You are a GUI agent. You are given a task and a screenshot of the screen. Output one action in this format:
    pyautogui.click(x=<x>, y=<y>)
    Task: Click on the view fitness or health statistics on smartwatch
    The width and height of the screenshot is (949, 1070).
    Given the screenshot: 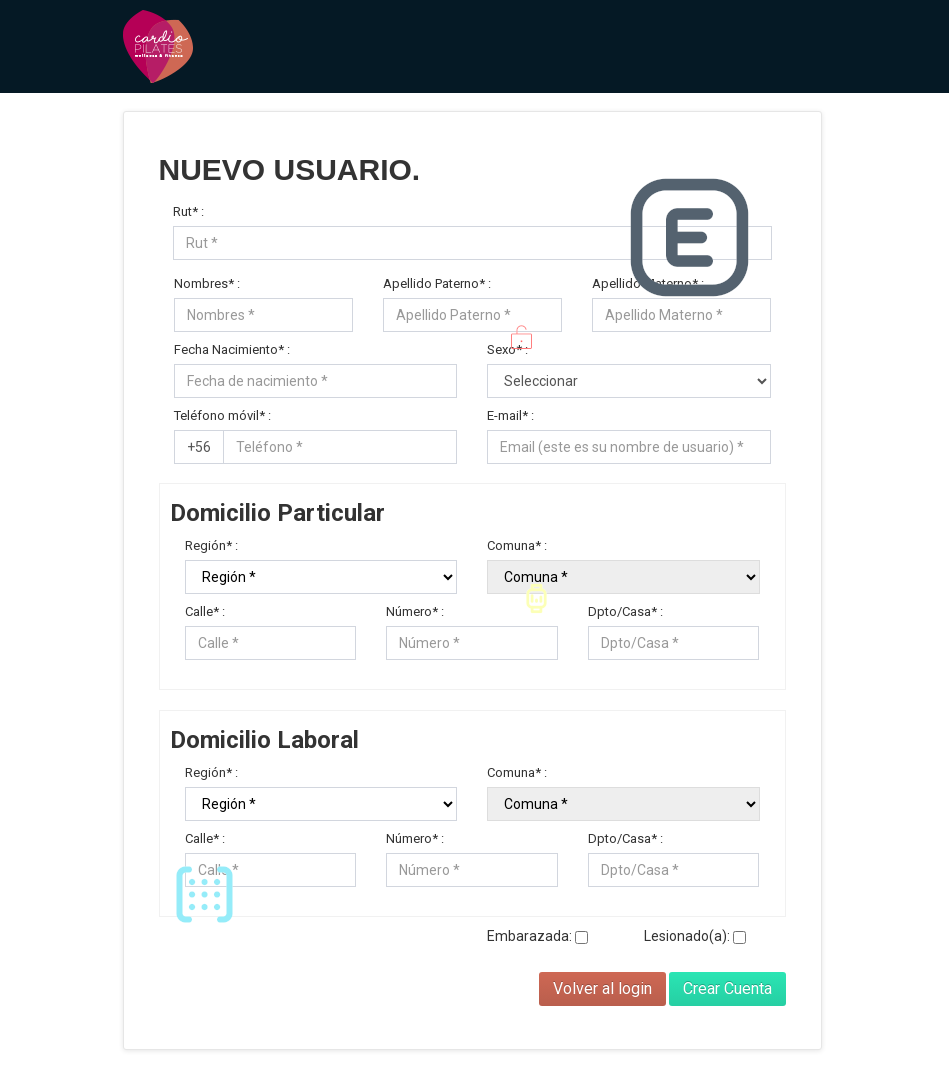 What is the action you would take?
    pyautogui.click(x=536, y=598)
    